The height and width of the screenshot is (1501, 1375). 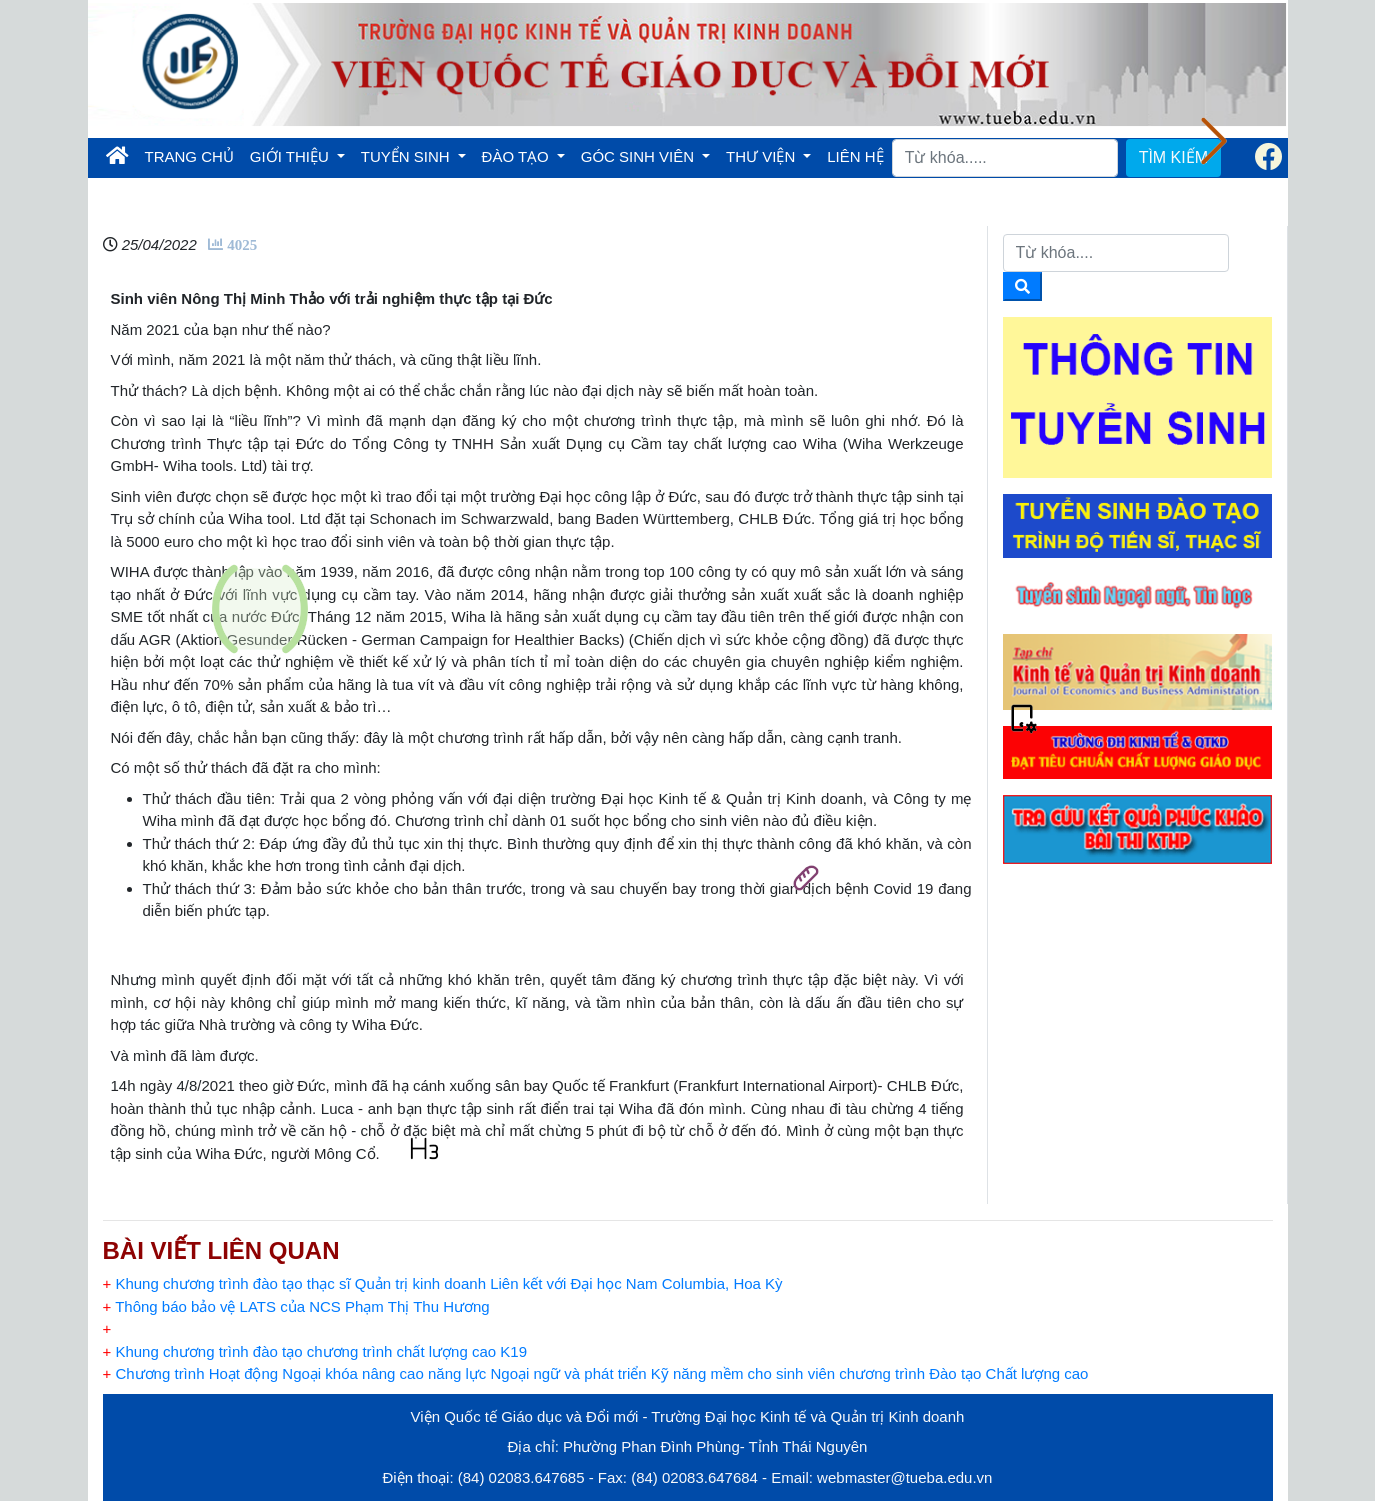 What do you see at coordinates (1214, 141) in the screenshot?
I see `navigate to the next item or page` at bounding box center [1214, 141].